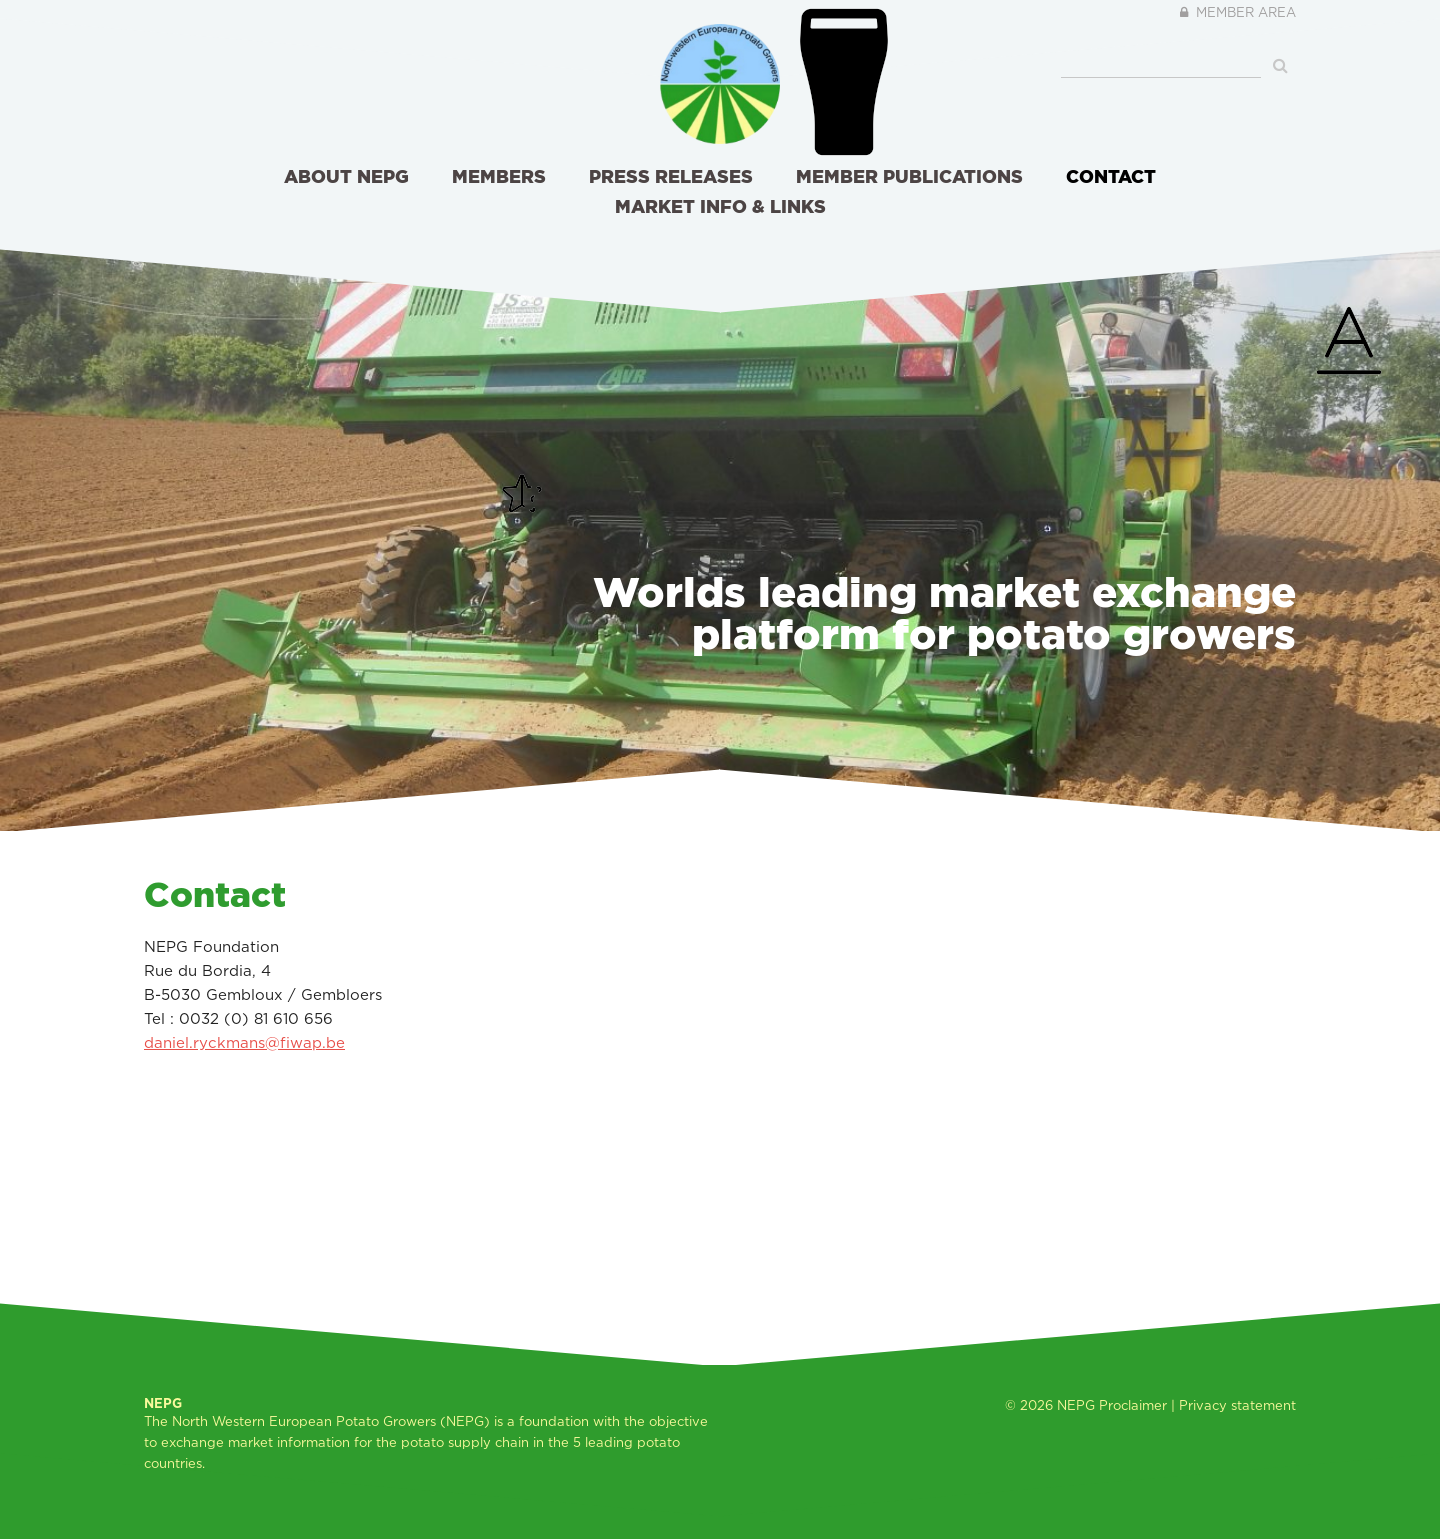 This screenshot has height=1539, width=1440. What do you see at coordinates (844, 82) in the screenshot?
I see `view nearby bars or pubs` at bounding box center [844, 82].